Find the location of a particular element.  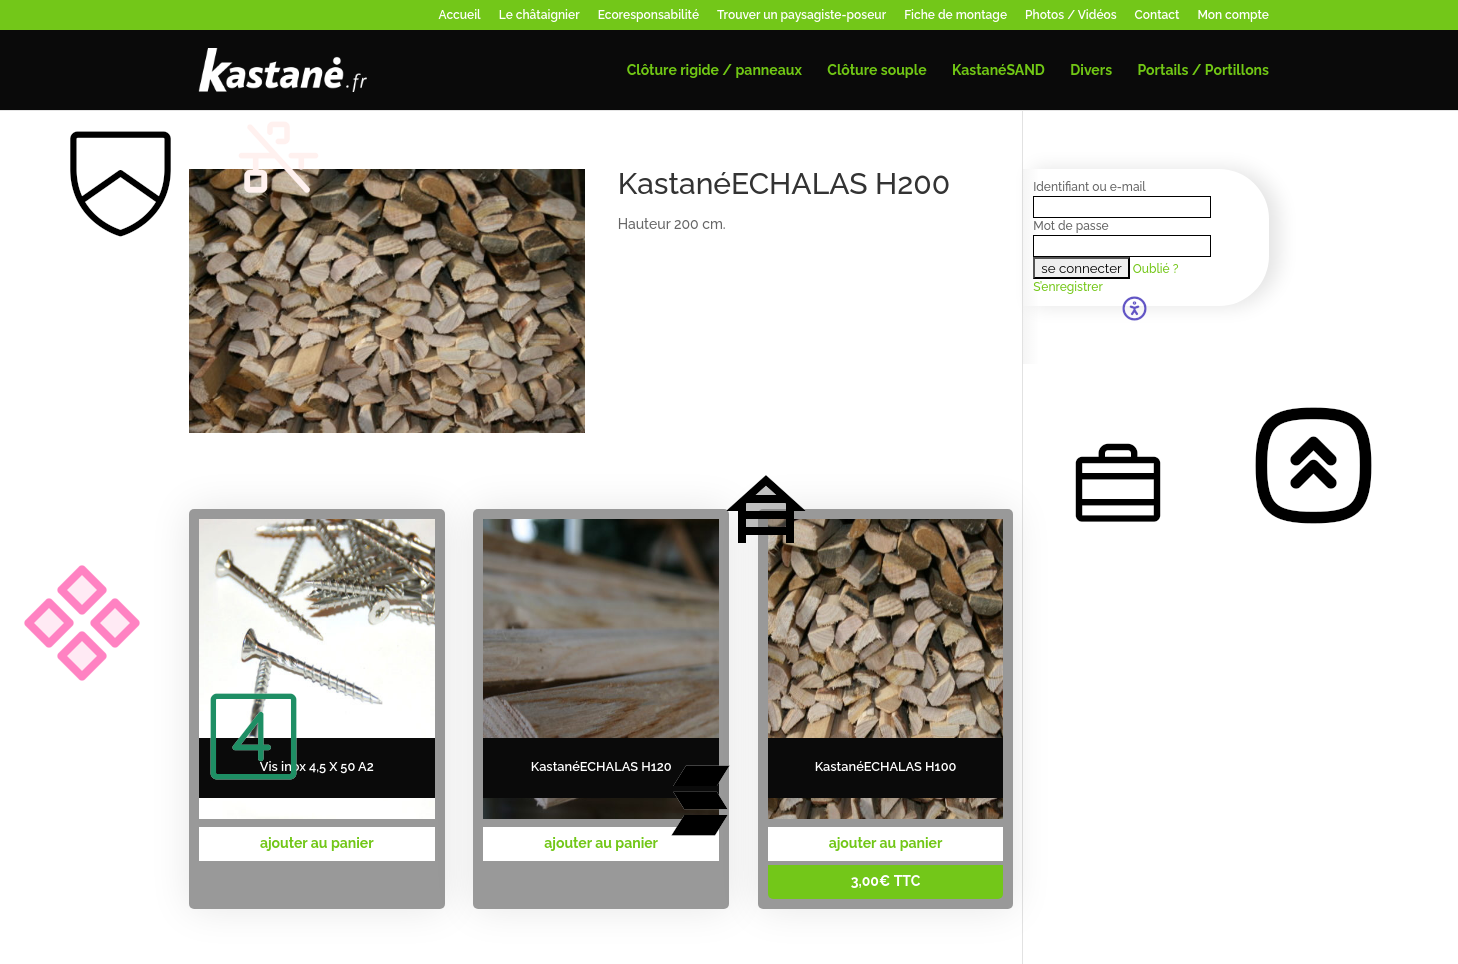

access game or entertainment features is located at coordinates (82, 623).